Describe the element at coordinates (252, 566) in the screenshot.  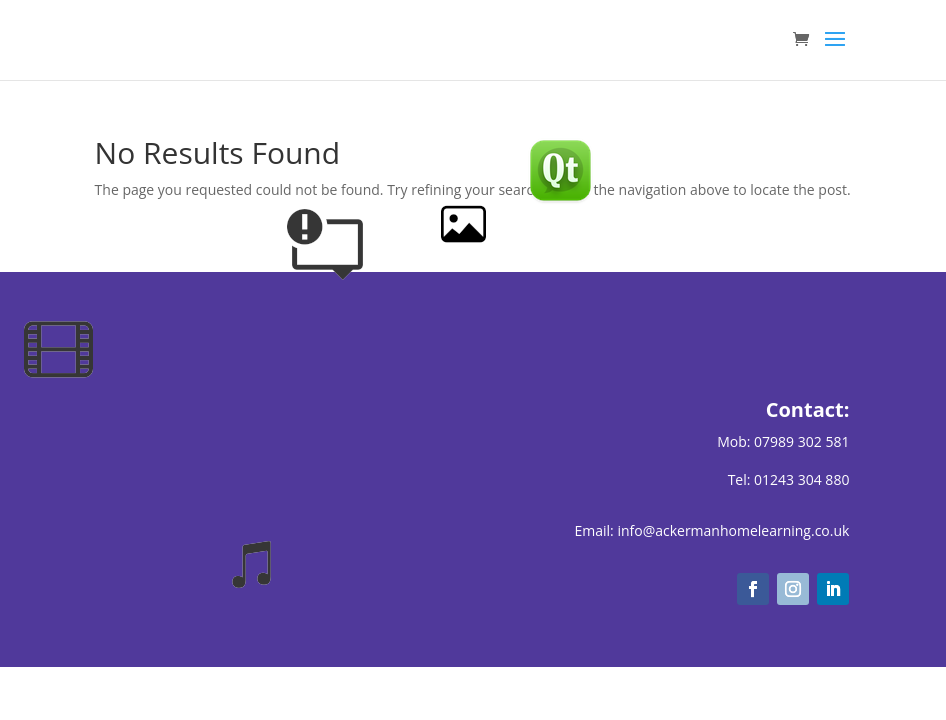
I see `open the music app` at that location.